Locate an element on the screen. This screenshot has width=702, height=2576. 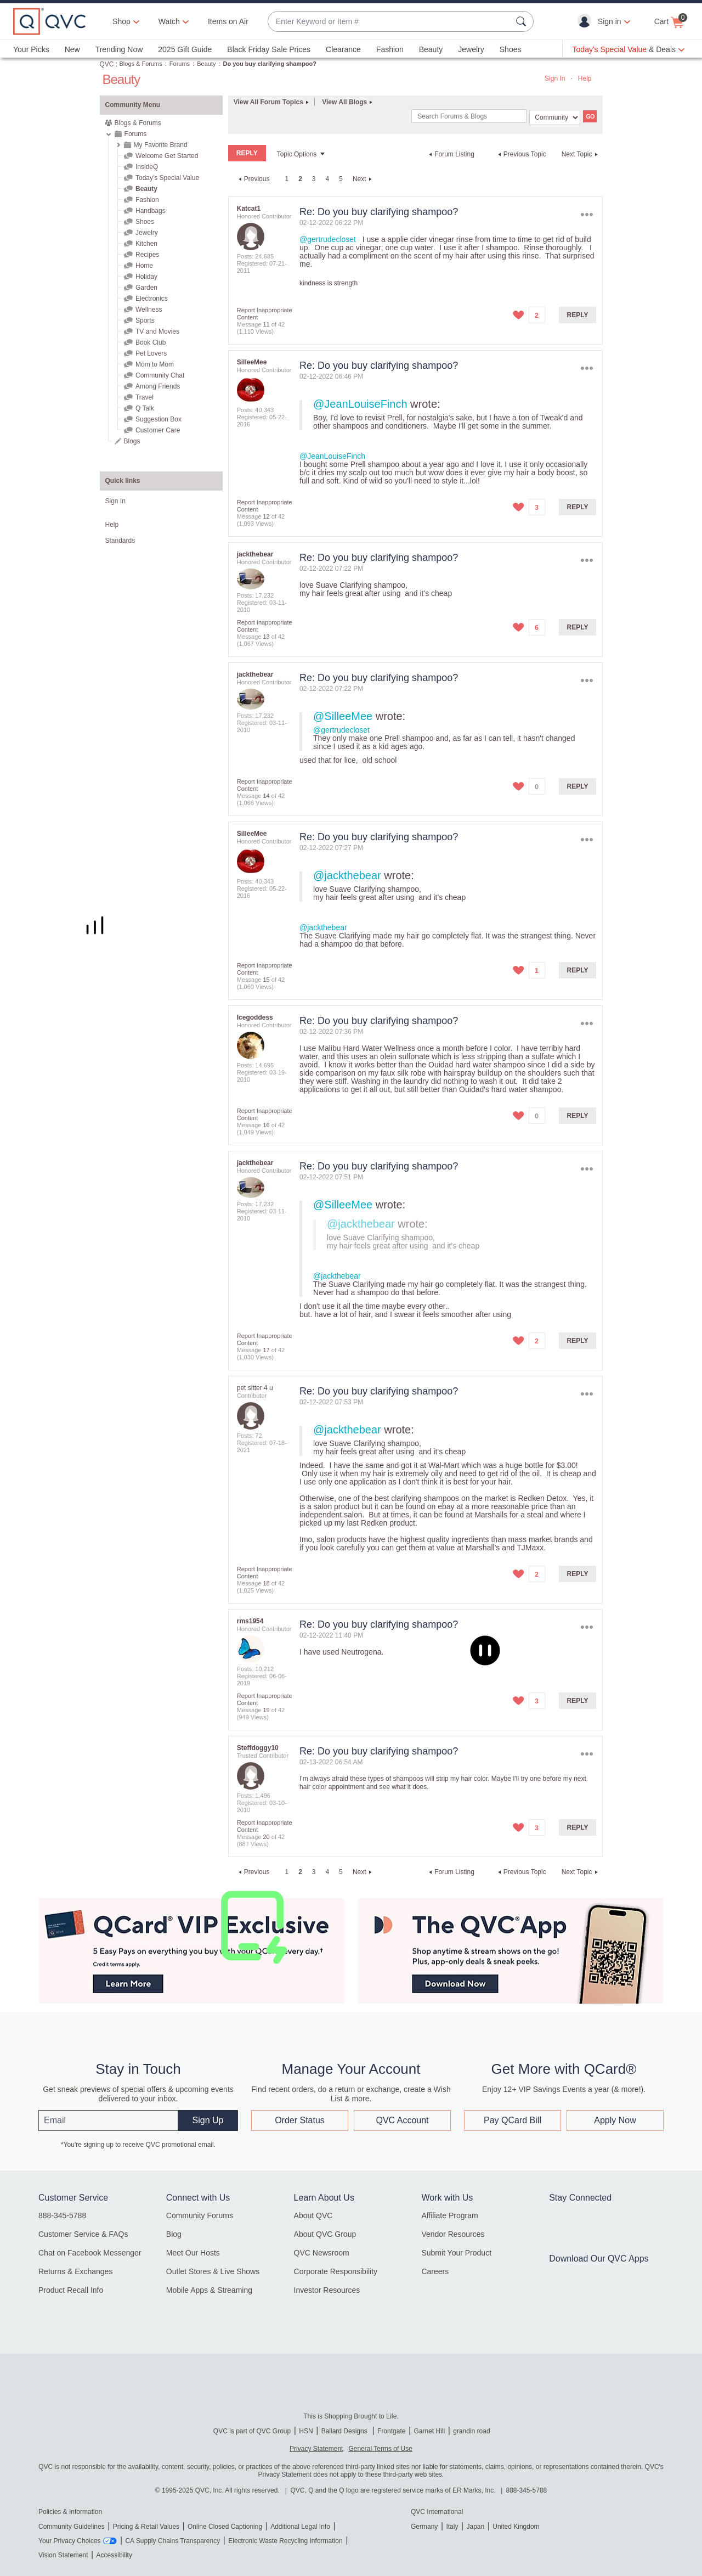
pause media playback is located at coordinates (485, 1650).